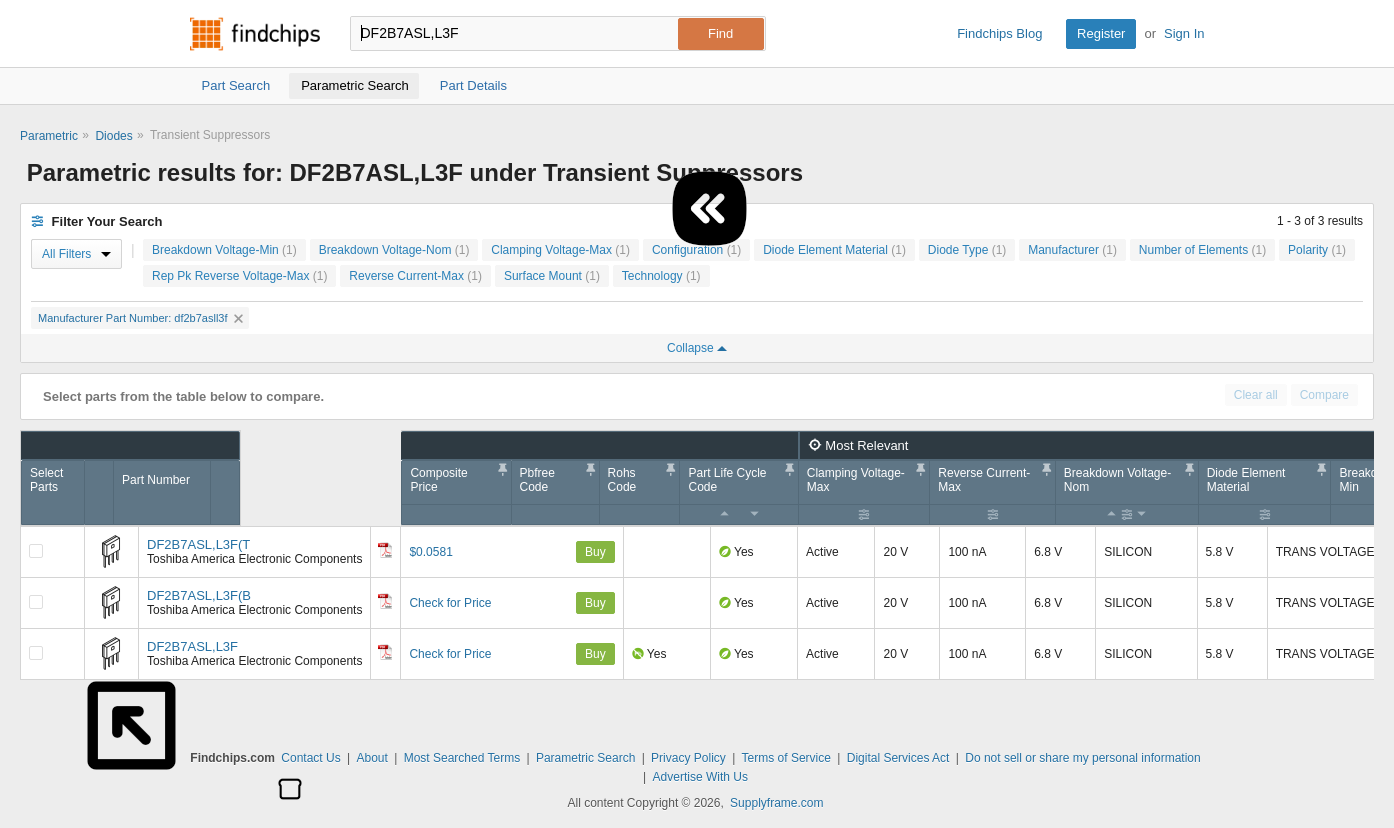 The height and width of the screenshot is (828, 1394). I want to click on browse bakery or bread products, so click(290, 789).